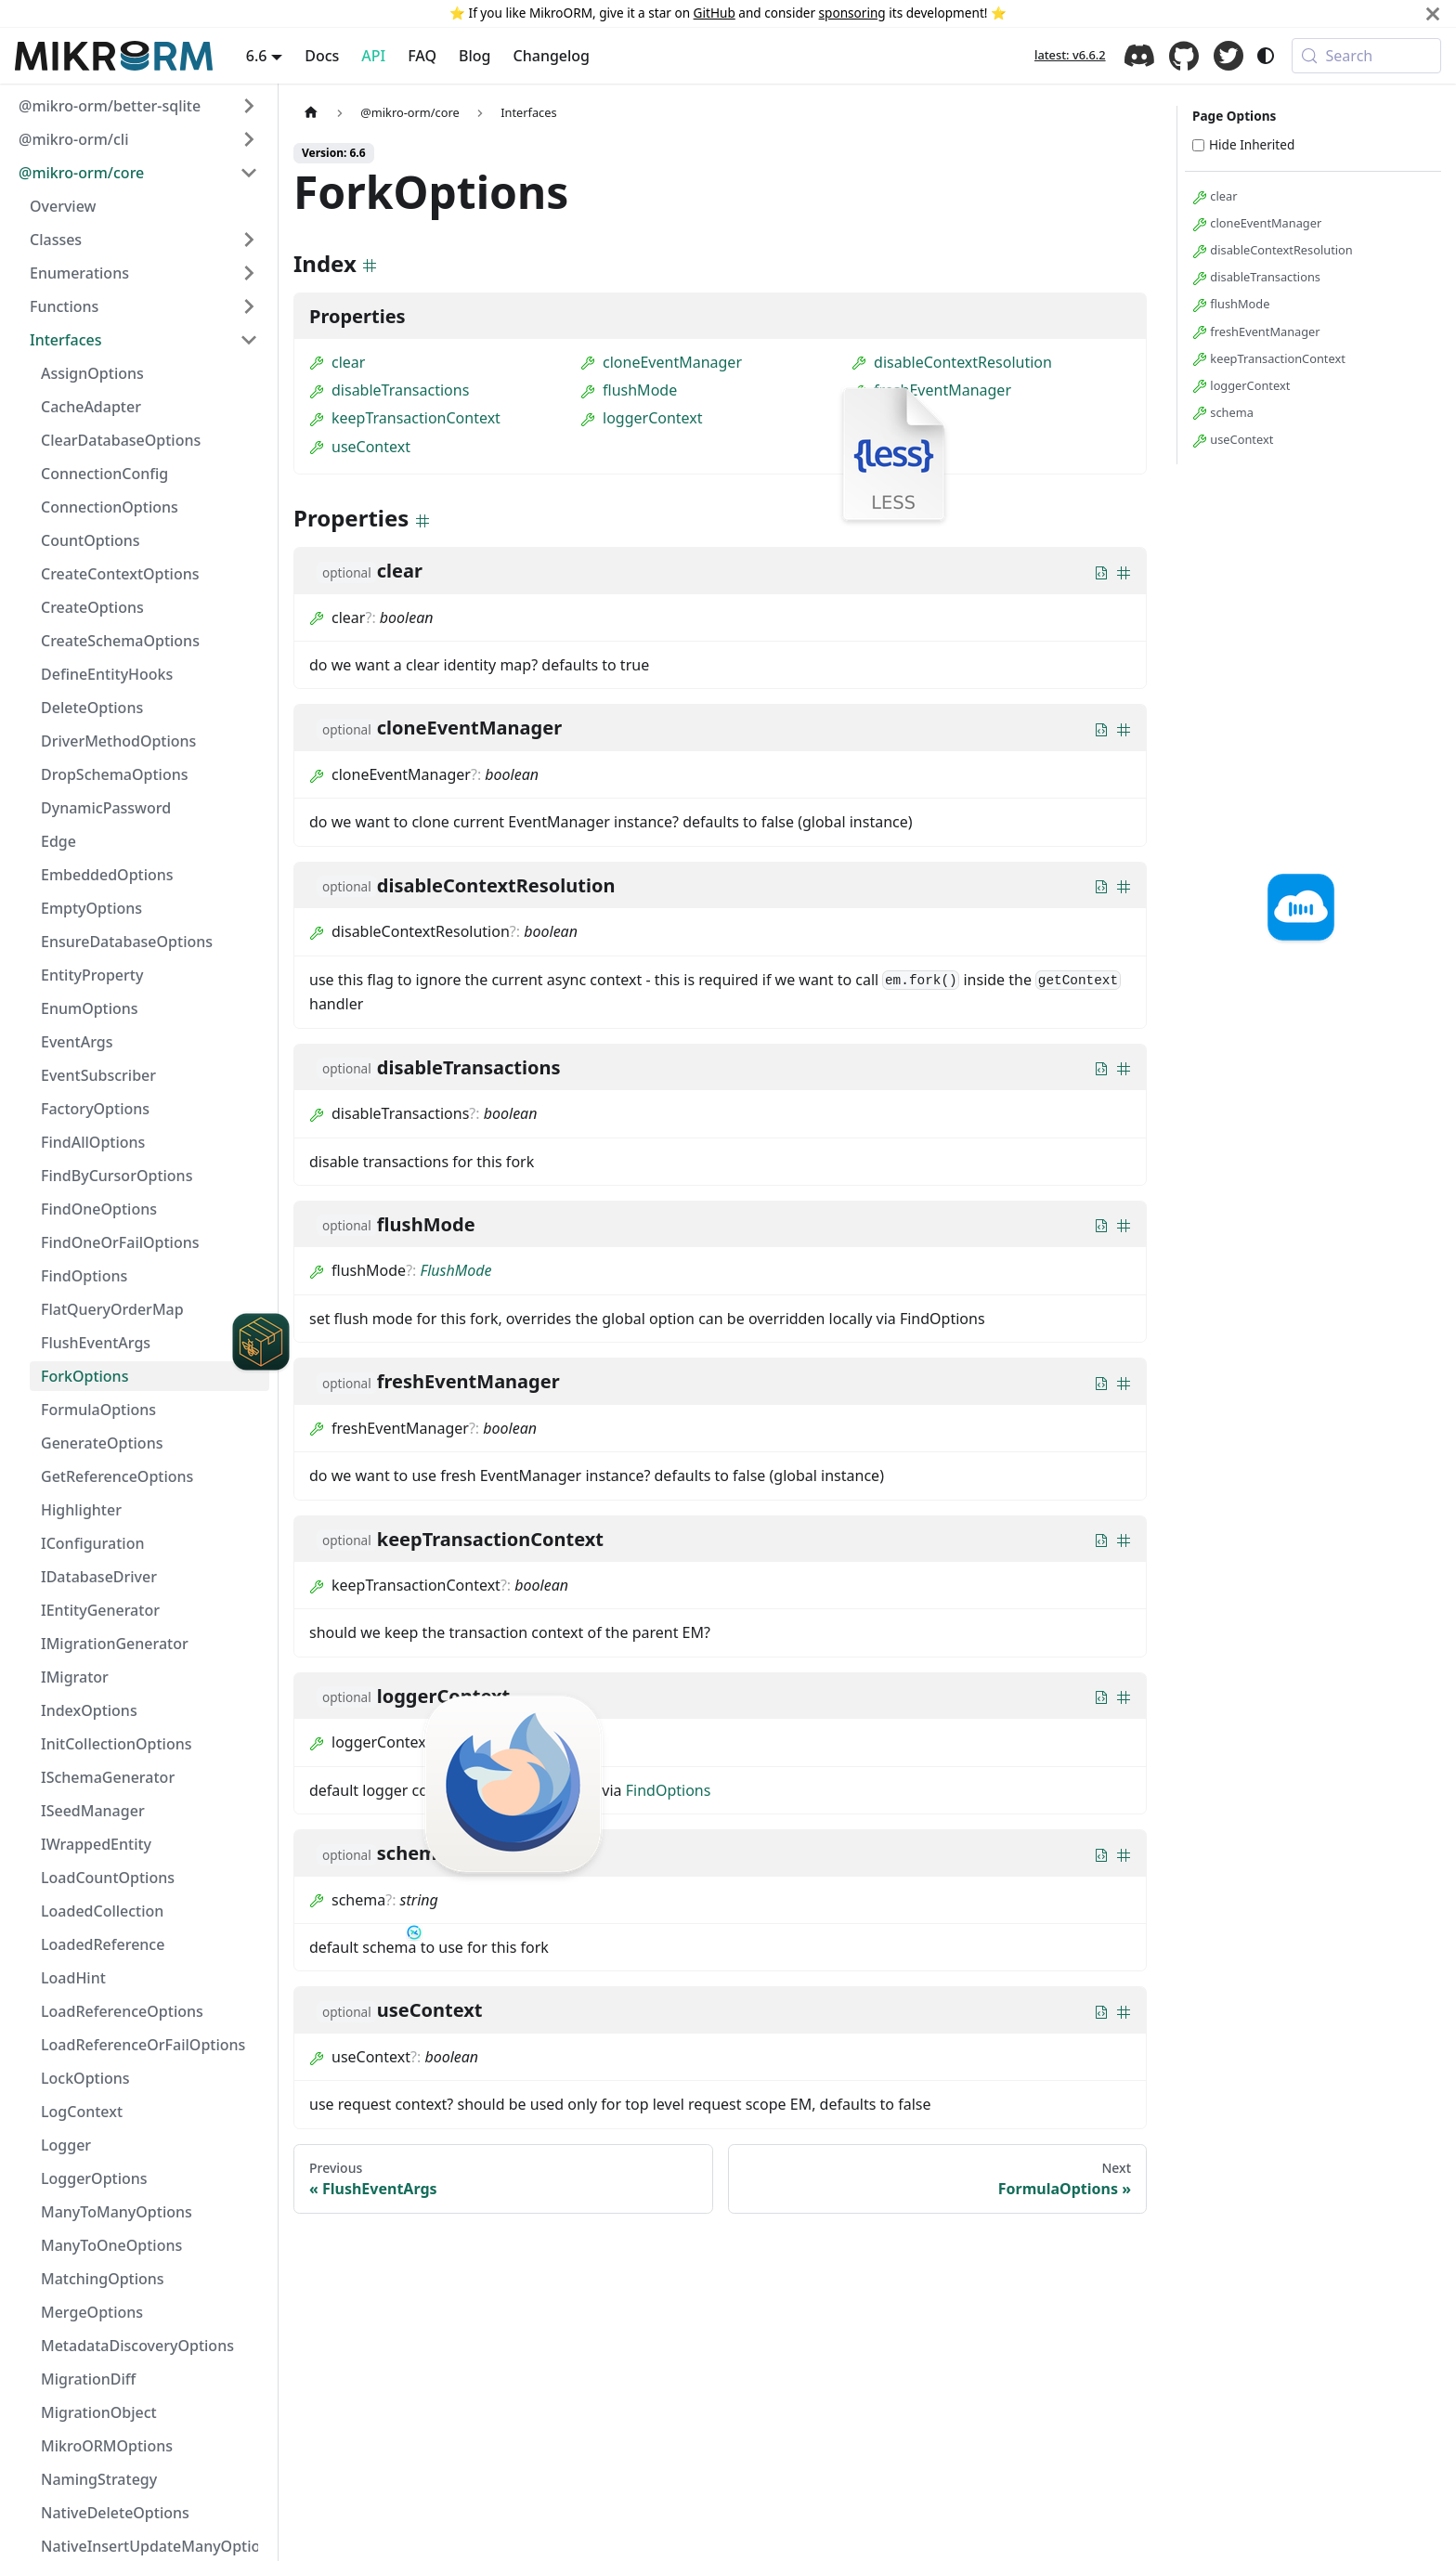  I want to click on open bee package manager application, so click(261, 1342).